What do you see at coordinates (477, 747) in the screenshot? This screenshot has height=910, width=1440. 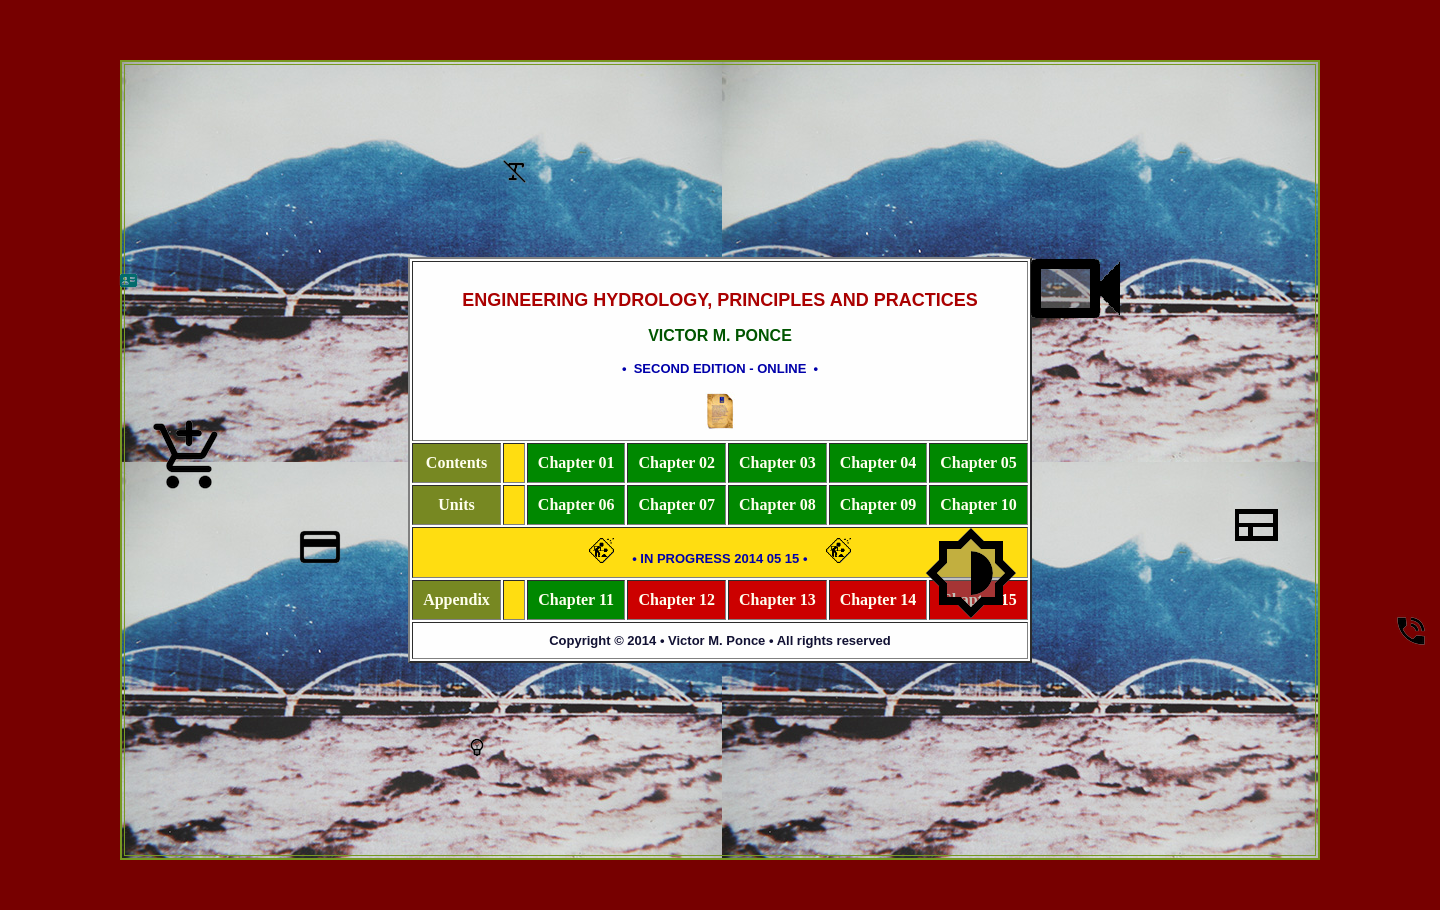 I see `access tips or helpful suggestions` at bounding box center [477, 747].